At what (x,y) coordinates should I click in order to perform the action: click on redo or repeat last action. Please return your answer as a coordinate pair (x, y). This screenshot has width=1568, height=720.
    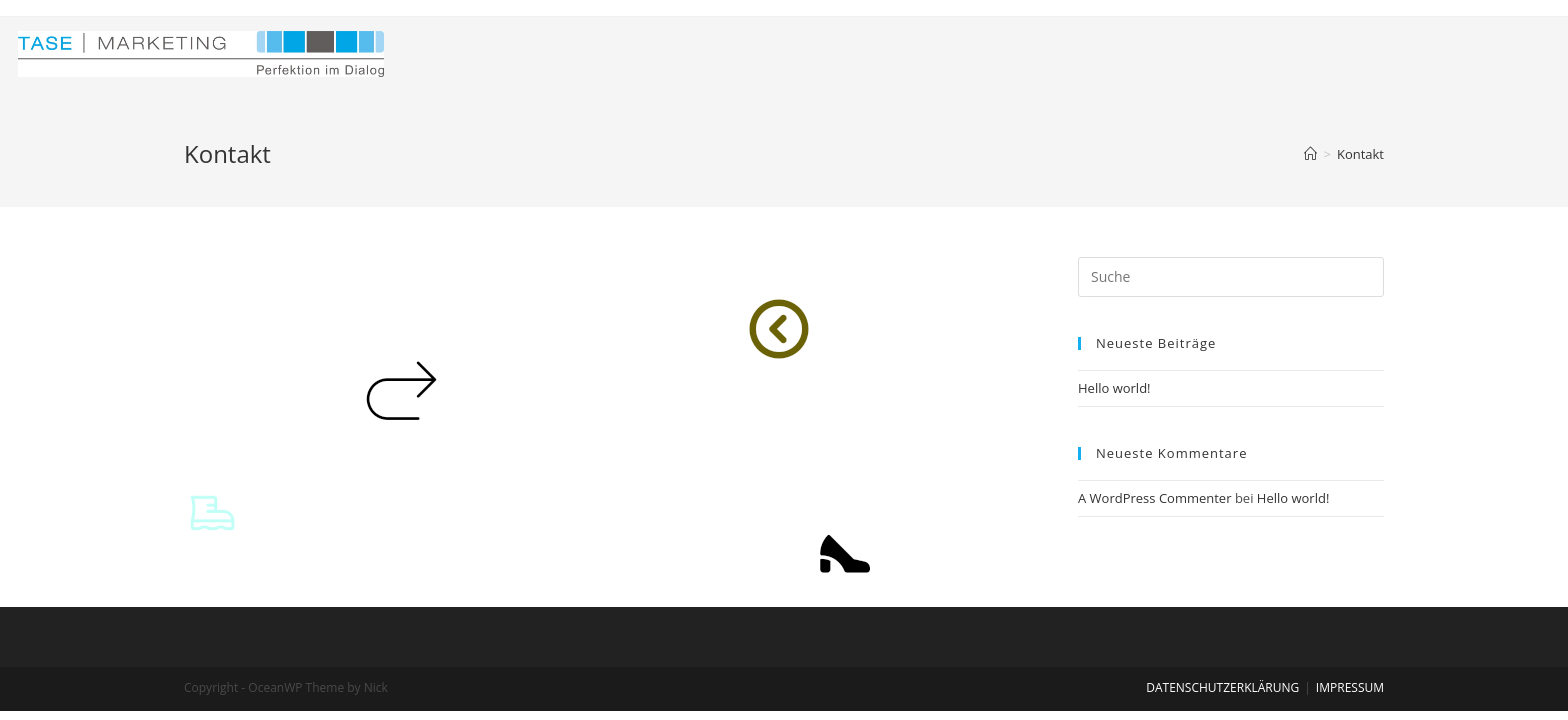
    Looking at the image, I should click on (401, 393).